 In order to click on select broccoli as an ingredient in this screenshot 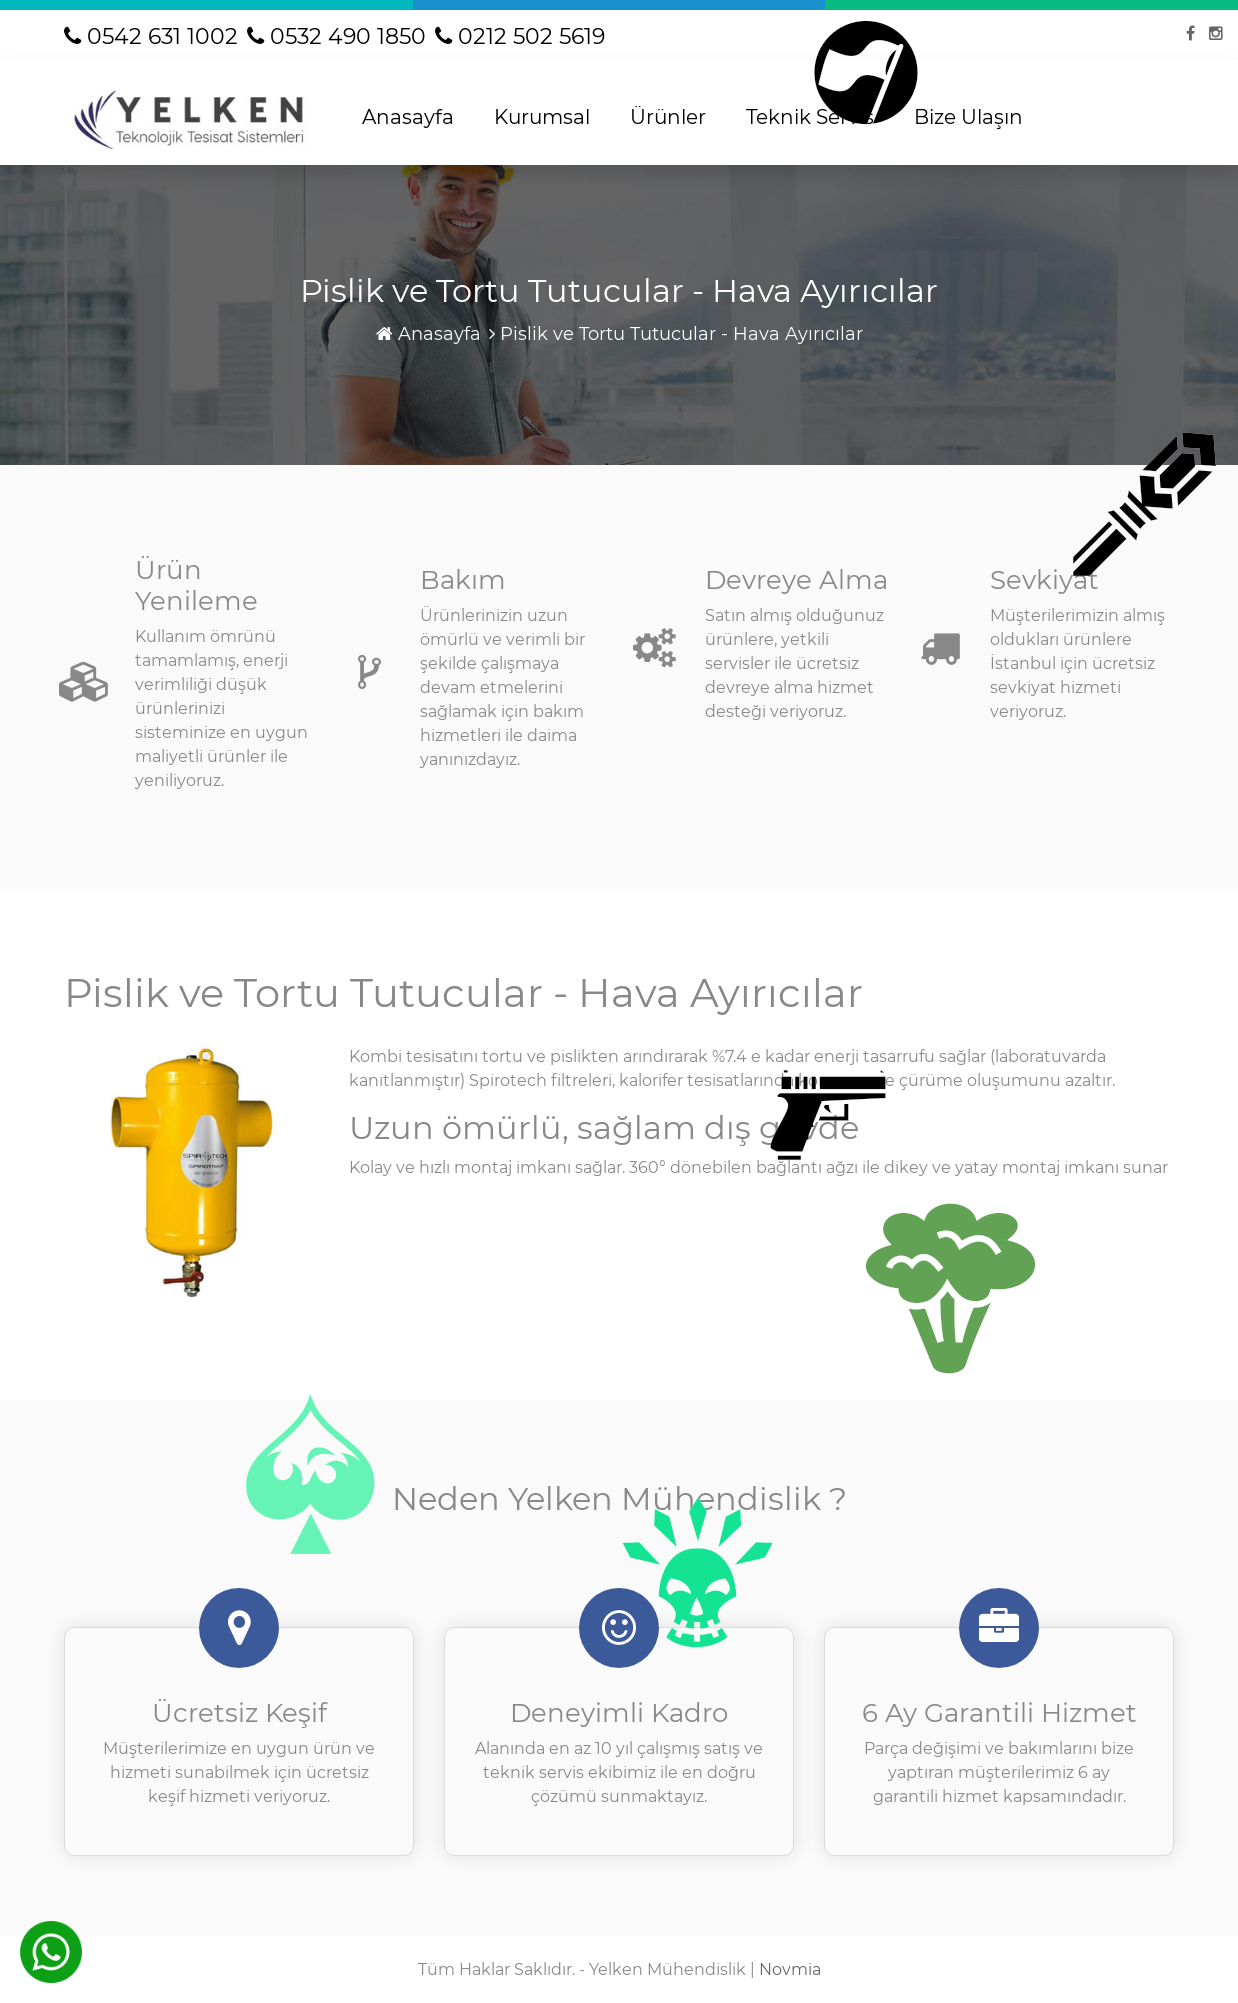, I will do `click(950, 1288)`.